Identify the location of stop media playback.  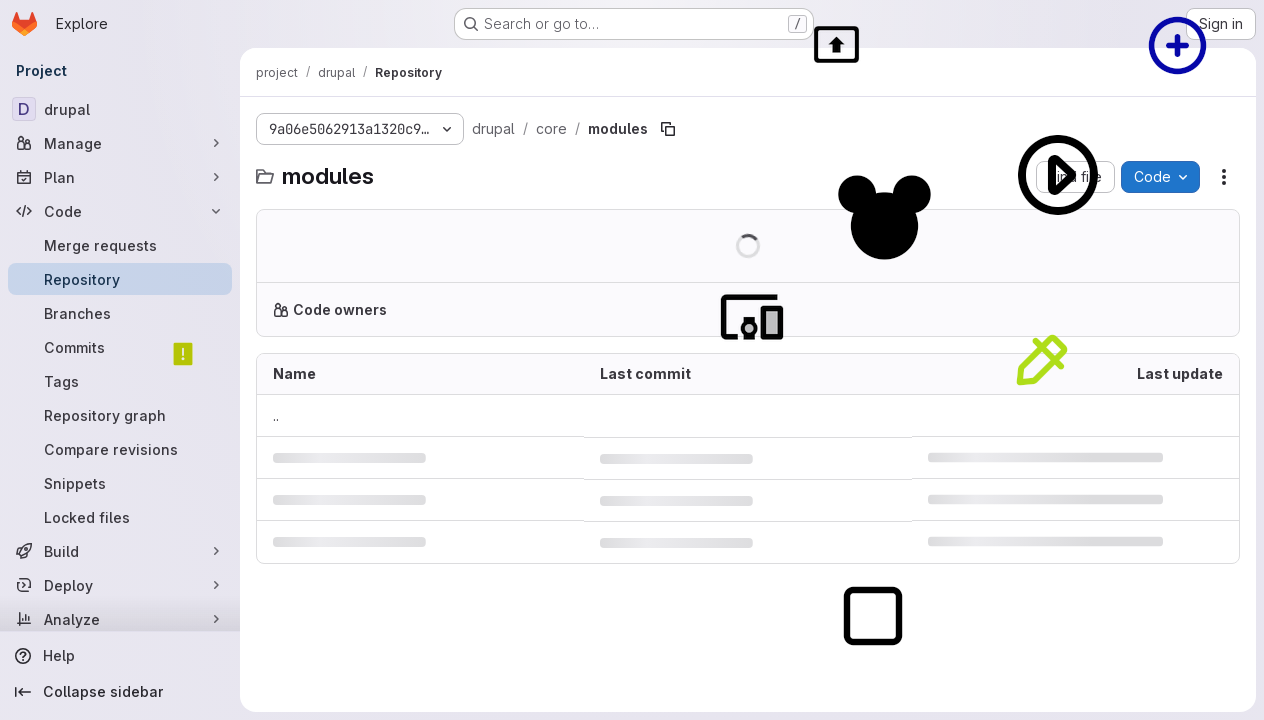
(873, 616).